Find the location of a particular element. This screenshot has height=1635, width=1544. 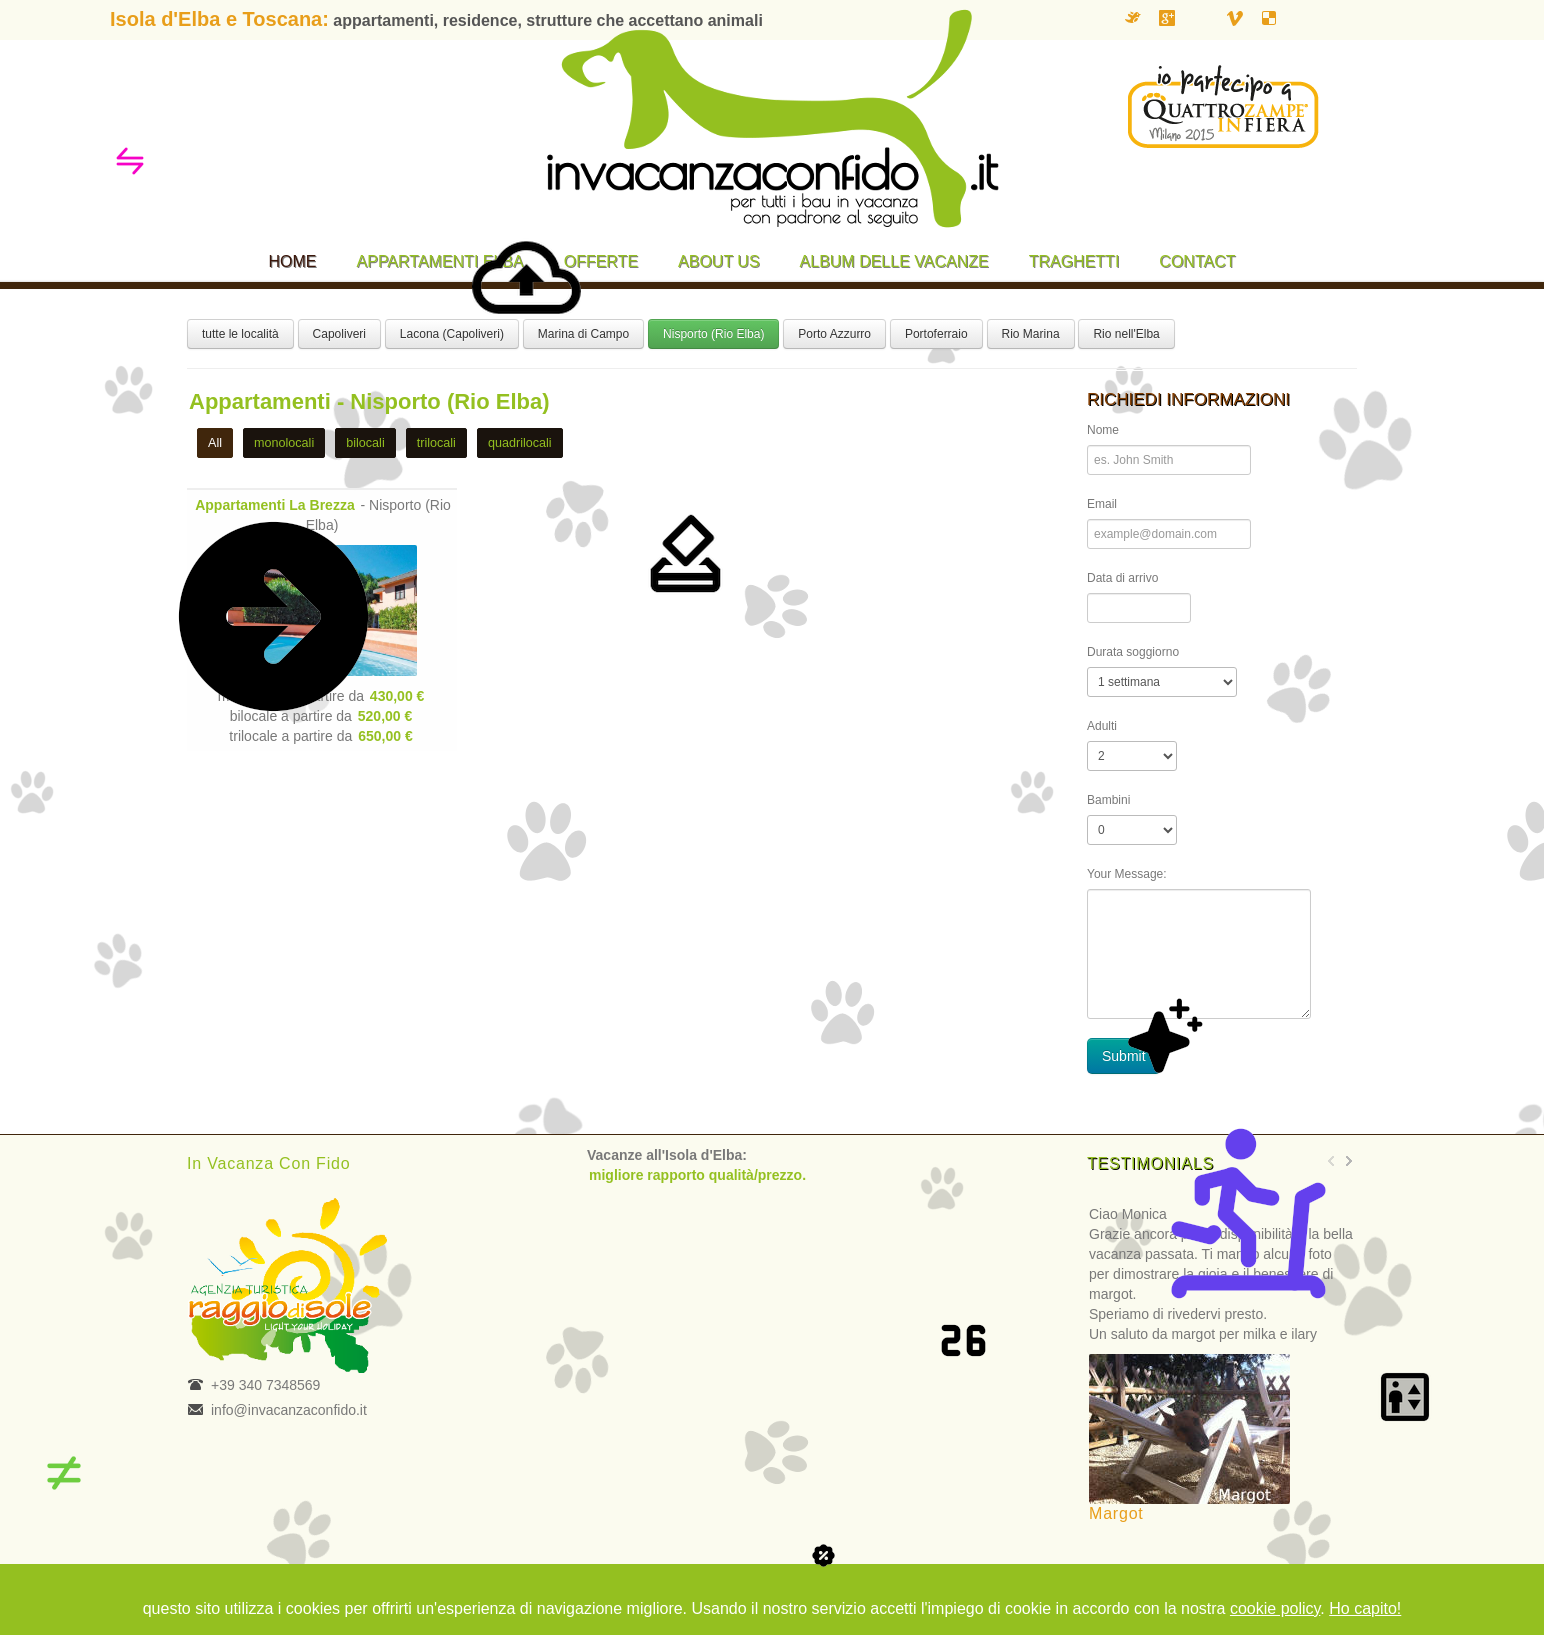

transfer data between devices or accounts is located at coordinates (130, 161).